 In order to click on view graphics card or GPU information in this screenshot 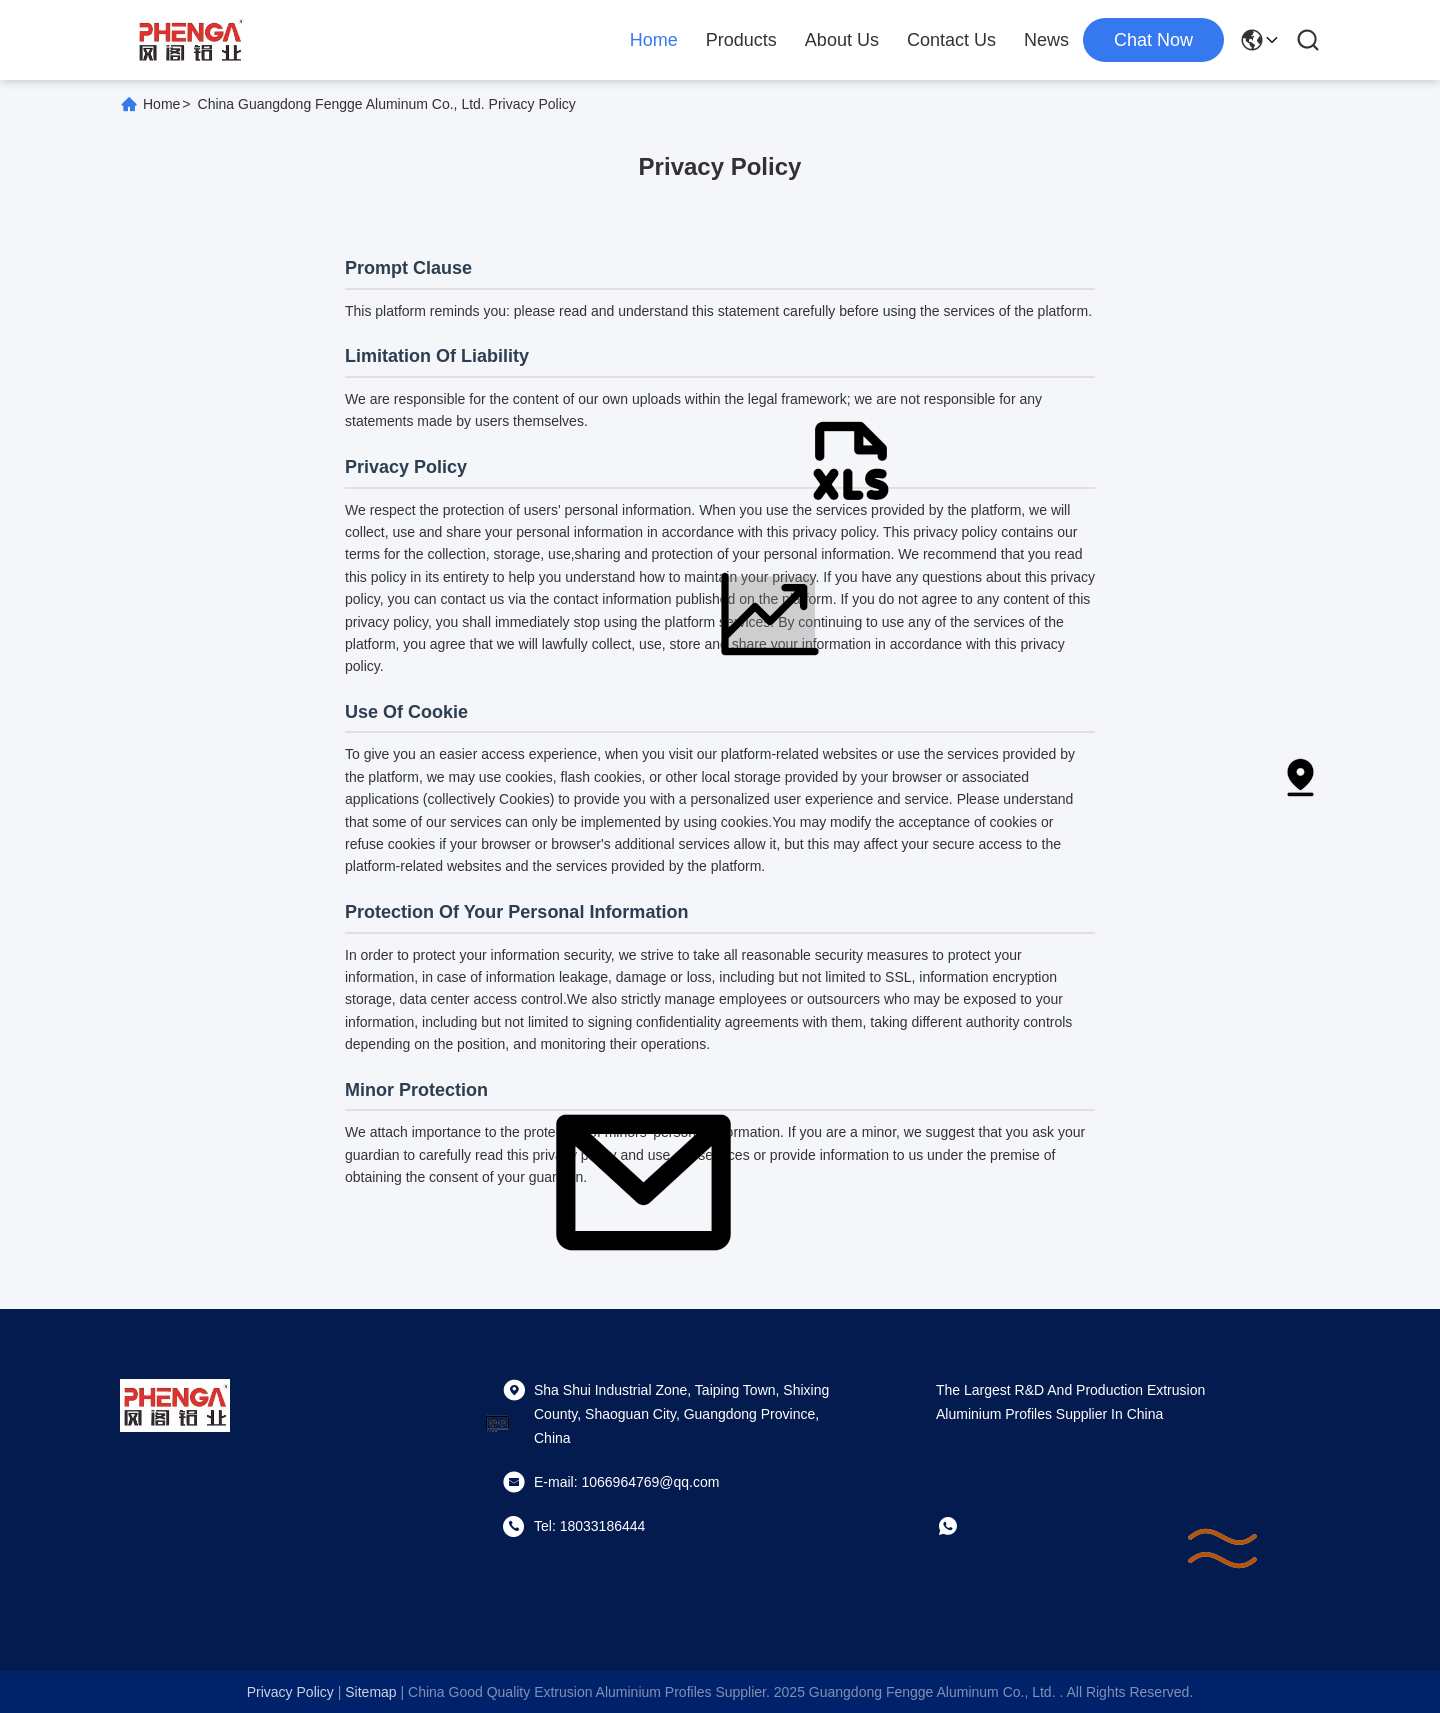, I will do `click(497, 1423)`.